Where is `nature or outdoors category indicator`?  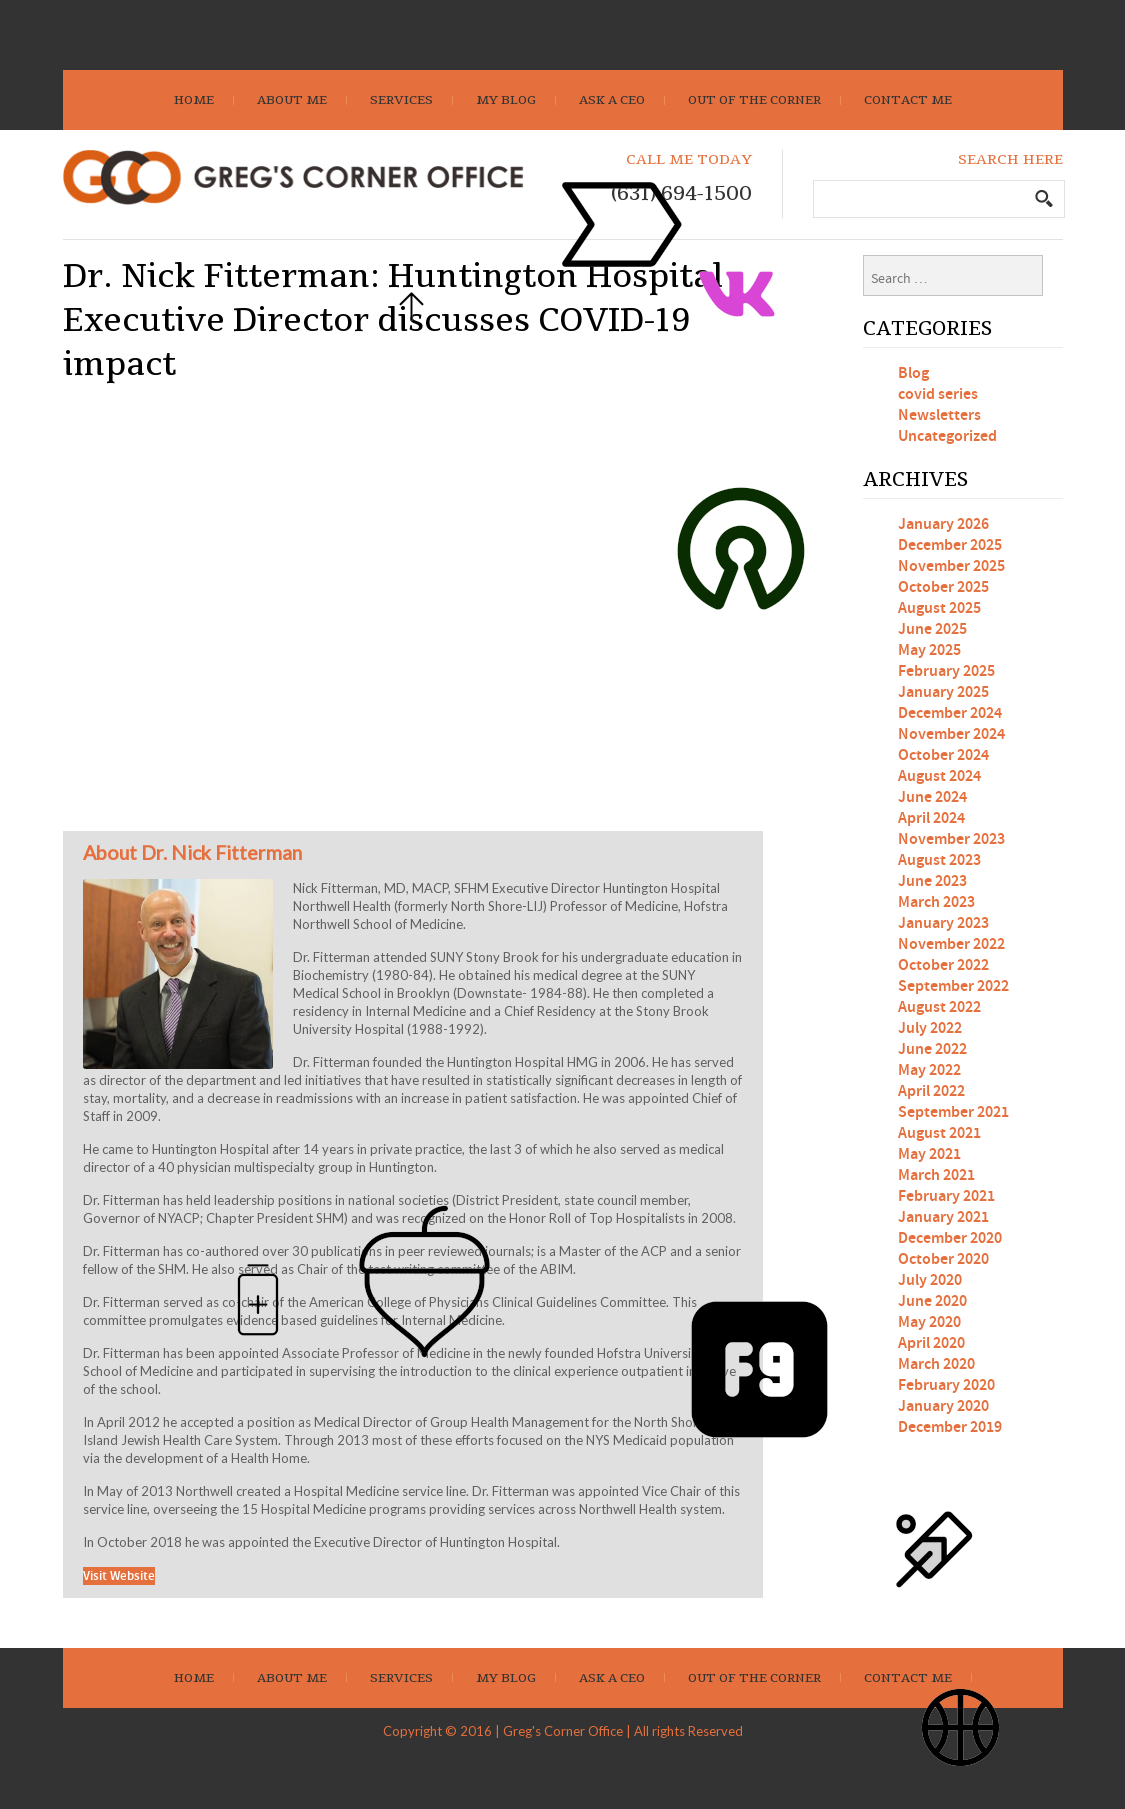 nature or outdoors category indicator is located at coordinates (424, 1281).